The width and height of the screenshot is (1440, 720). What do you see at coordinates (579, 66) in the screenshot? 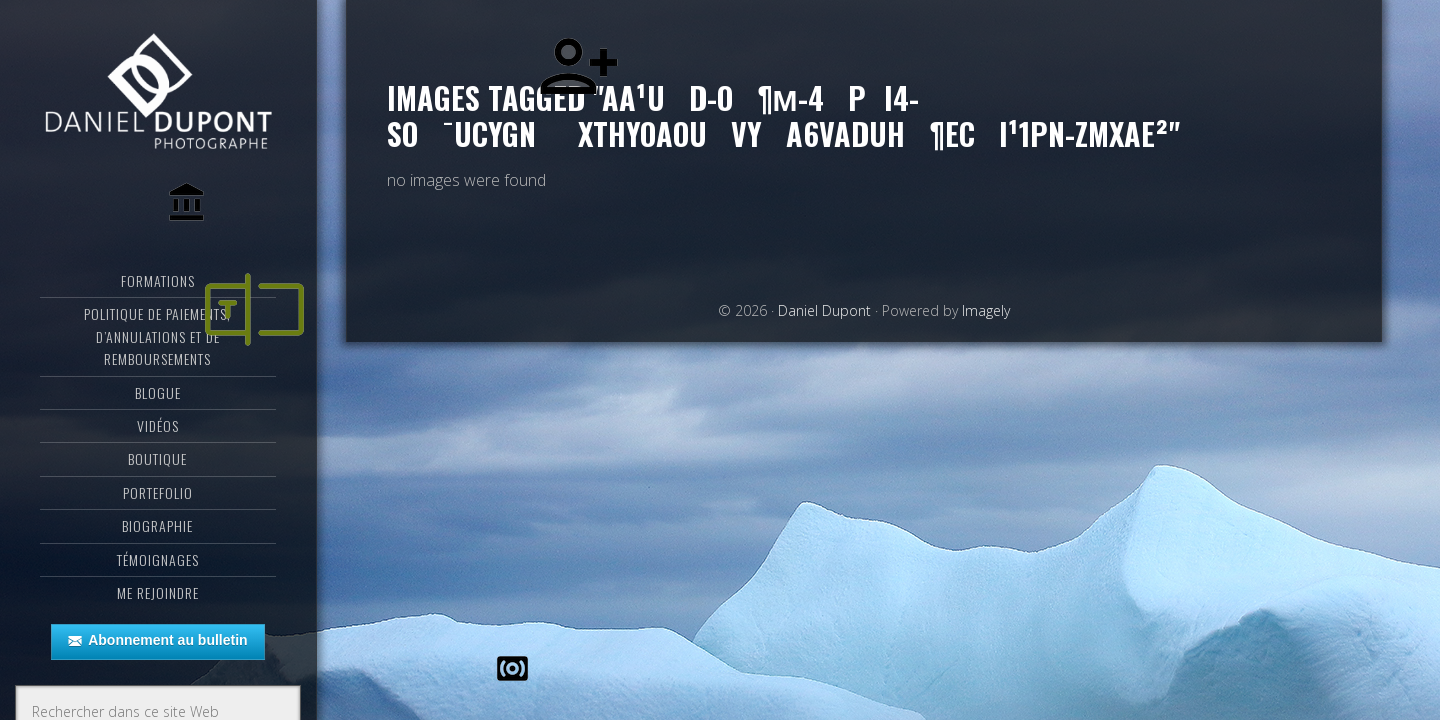
I see `add a new contact or friend` at bounding box center [579, 66].